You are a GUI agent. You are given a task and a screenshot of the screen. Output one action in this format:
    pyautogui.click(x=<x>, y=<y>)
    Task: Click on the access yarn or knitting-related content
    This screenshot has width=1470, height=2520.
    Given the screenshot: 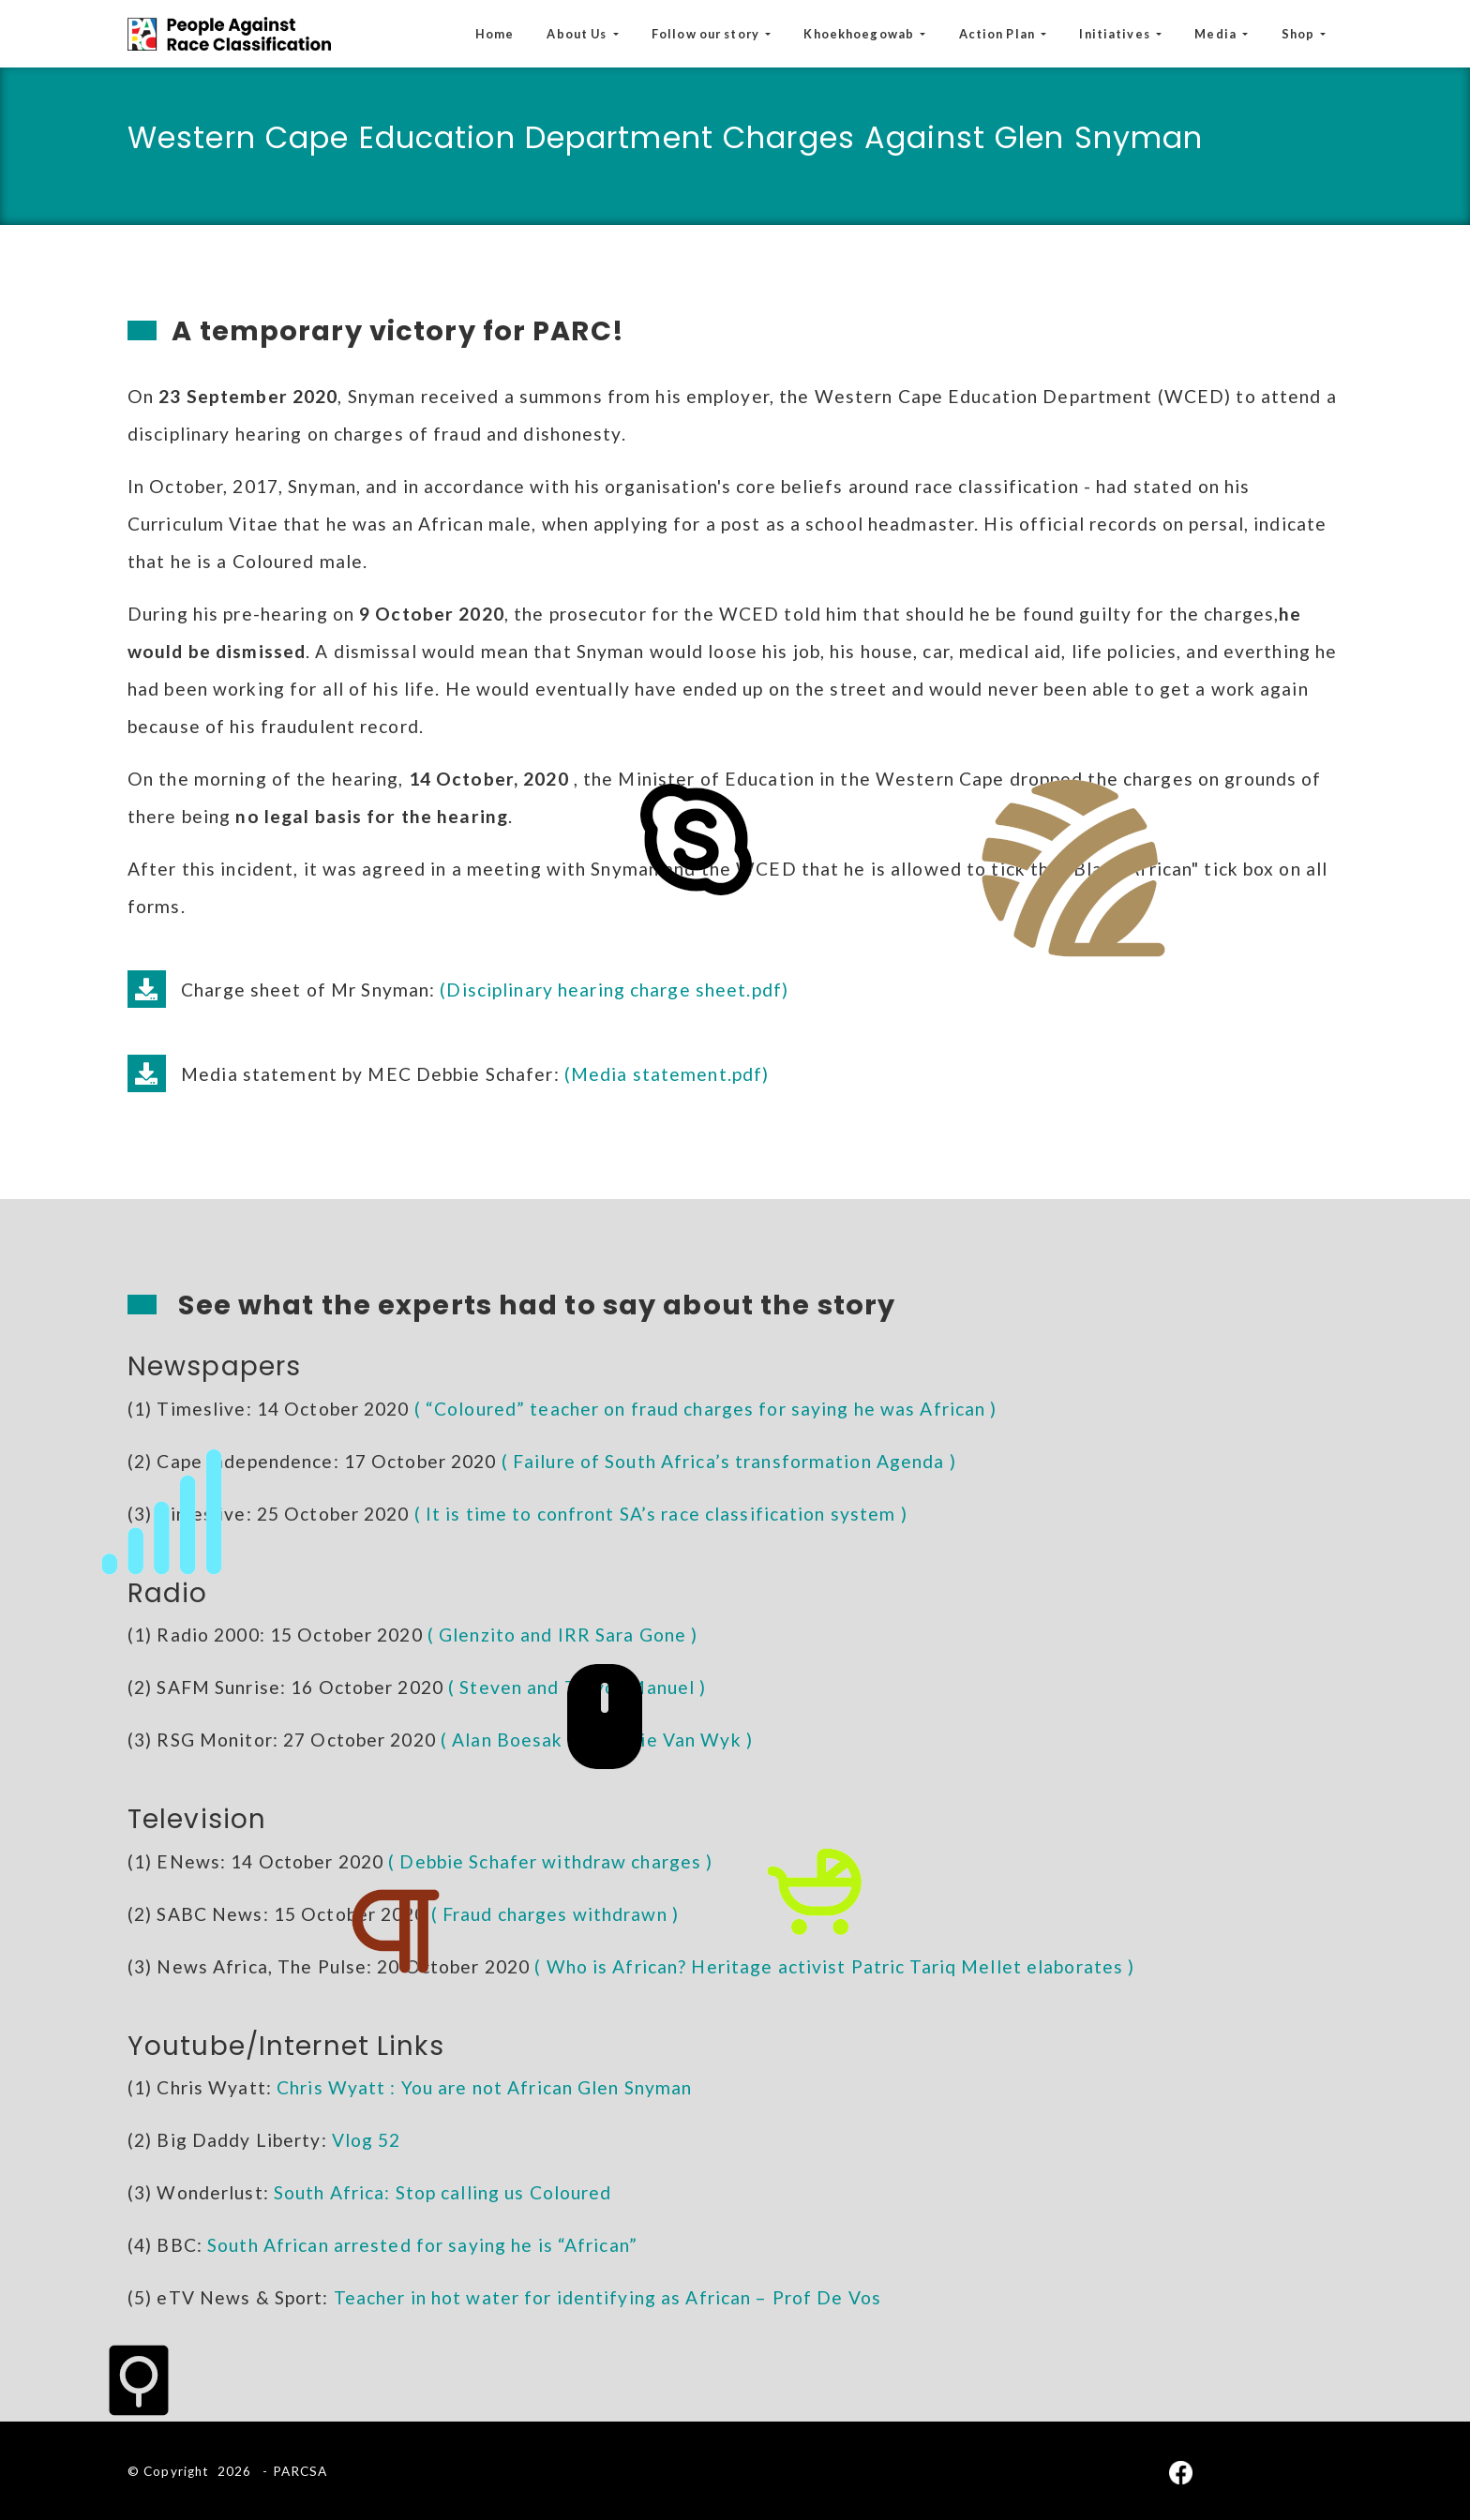 What is the action you would take?
    pyautogui.click(x=1070, y=868)
    